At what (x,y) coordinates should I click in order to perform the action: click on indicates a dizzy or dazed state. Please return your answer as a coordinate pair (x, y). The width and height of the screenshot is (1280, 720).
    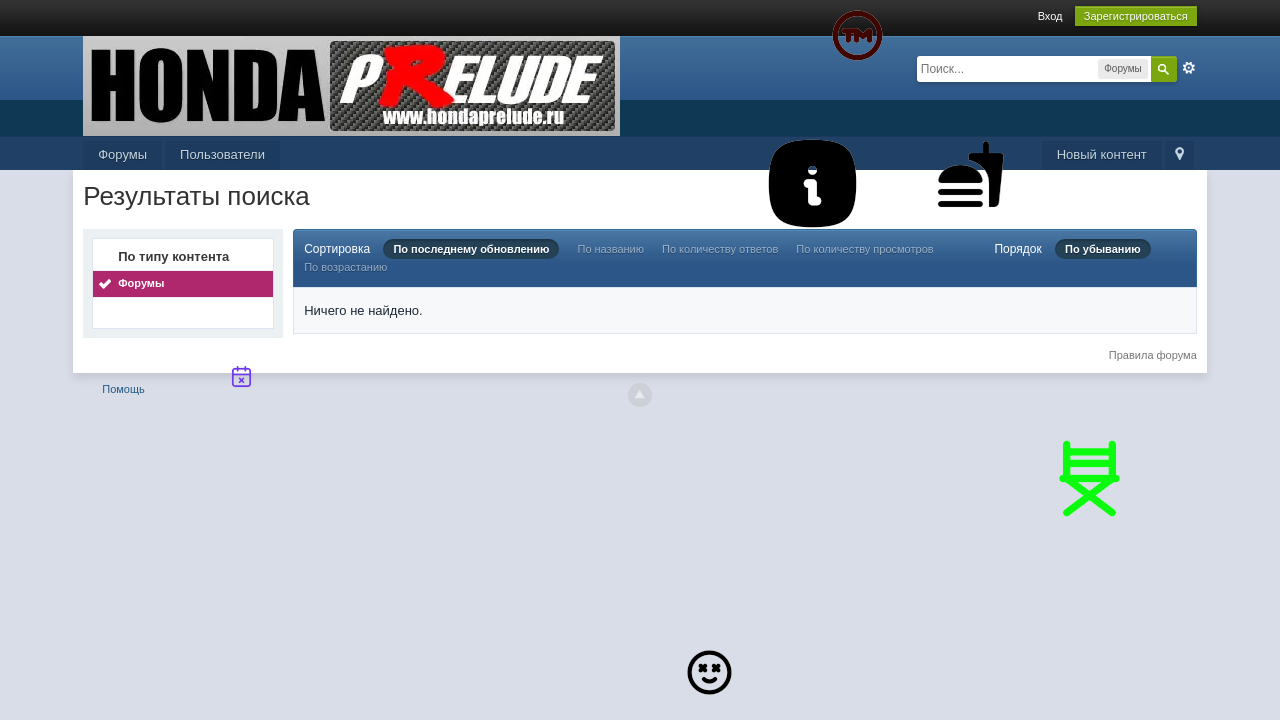
    Looking at the image, I should click on (709, 672).